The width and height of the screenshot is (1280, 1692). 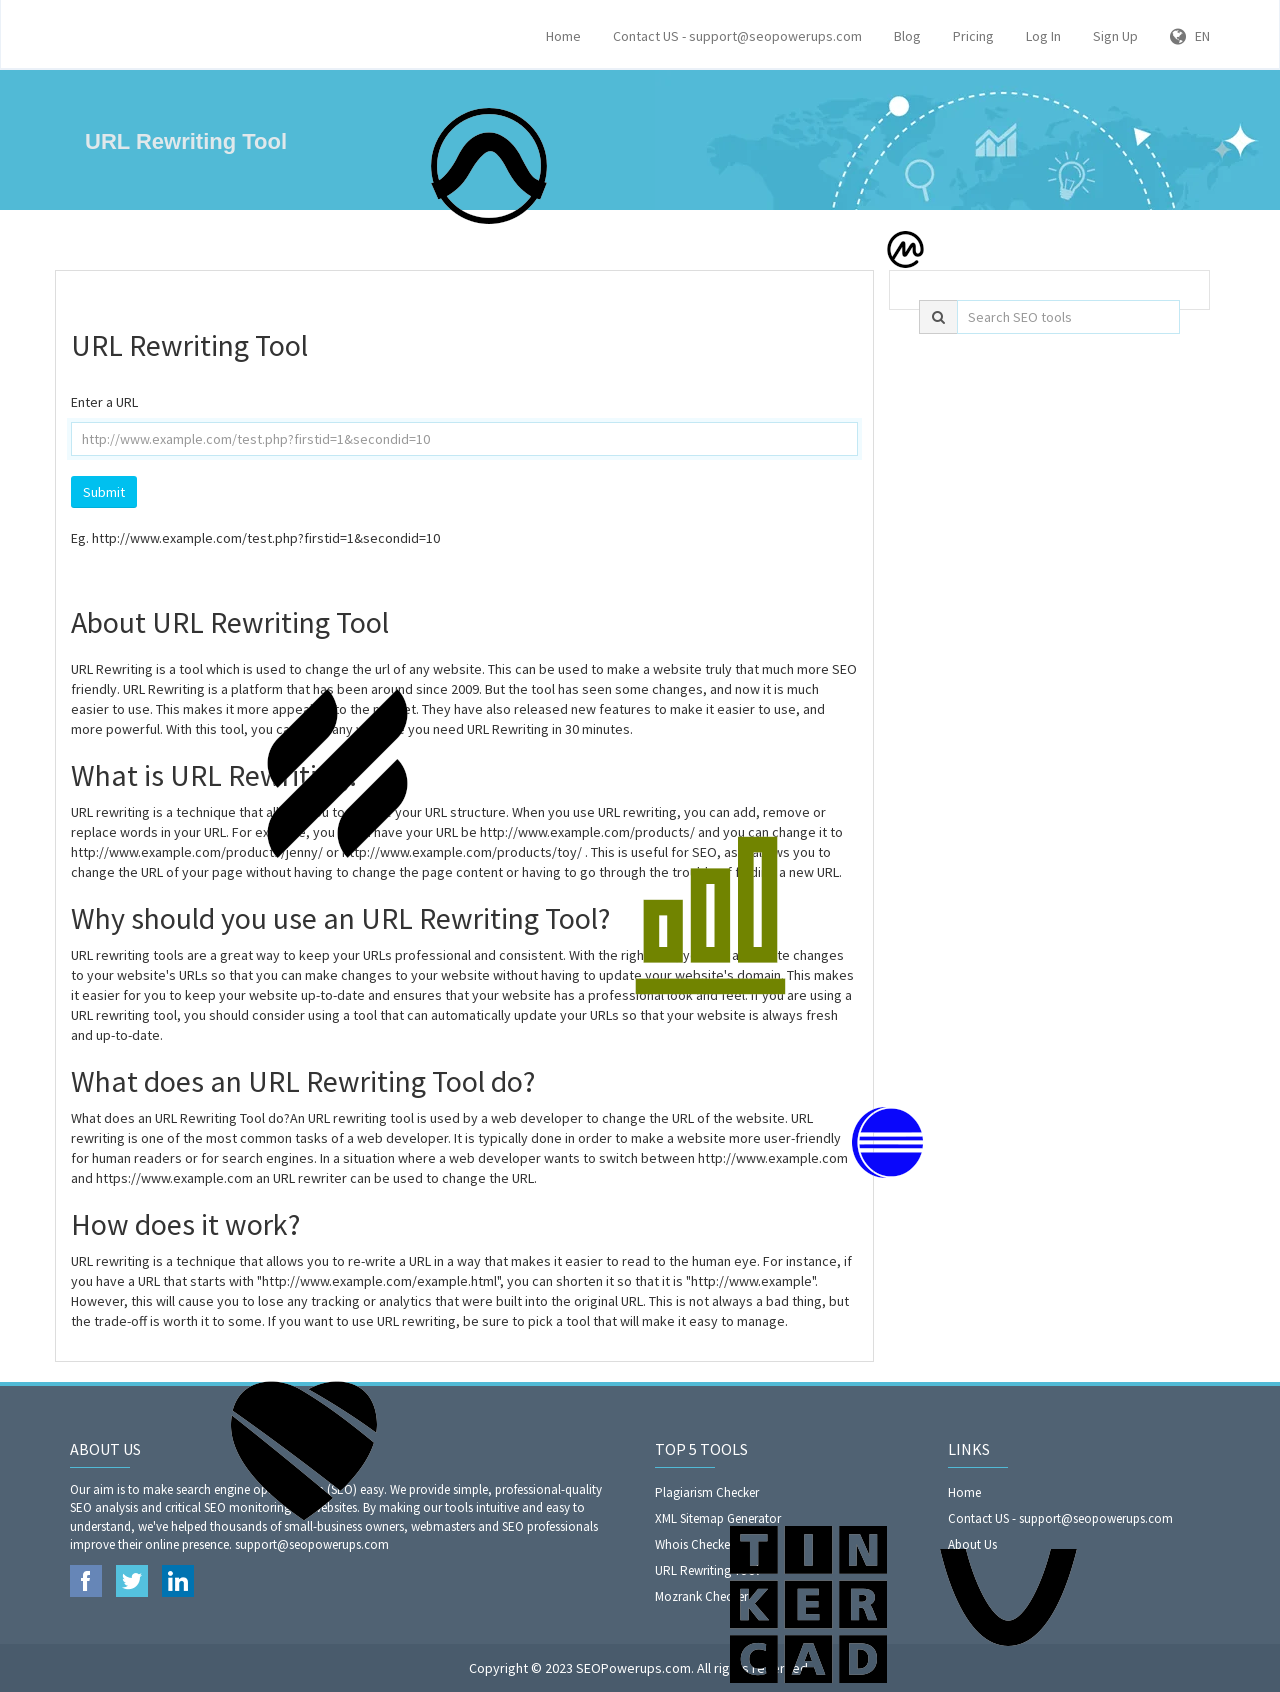 What do you see at coordinates (706, 915) in the screenshot?
I see `open numbers spreadsheet app` at bounding box center [706, 915].